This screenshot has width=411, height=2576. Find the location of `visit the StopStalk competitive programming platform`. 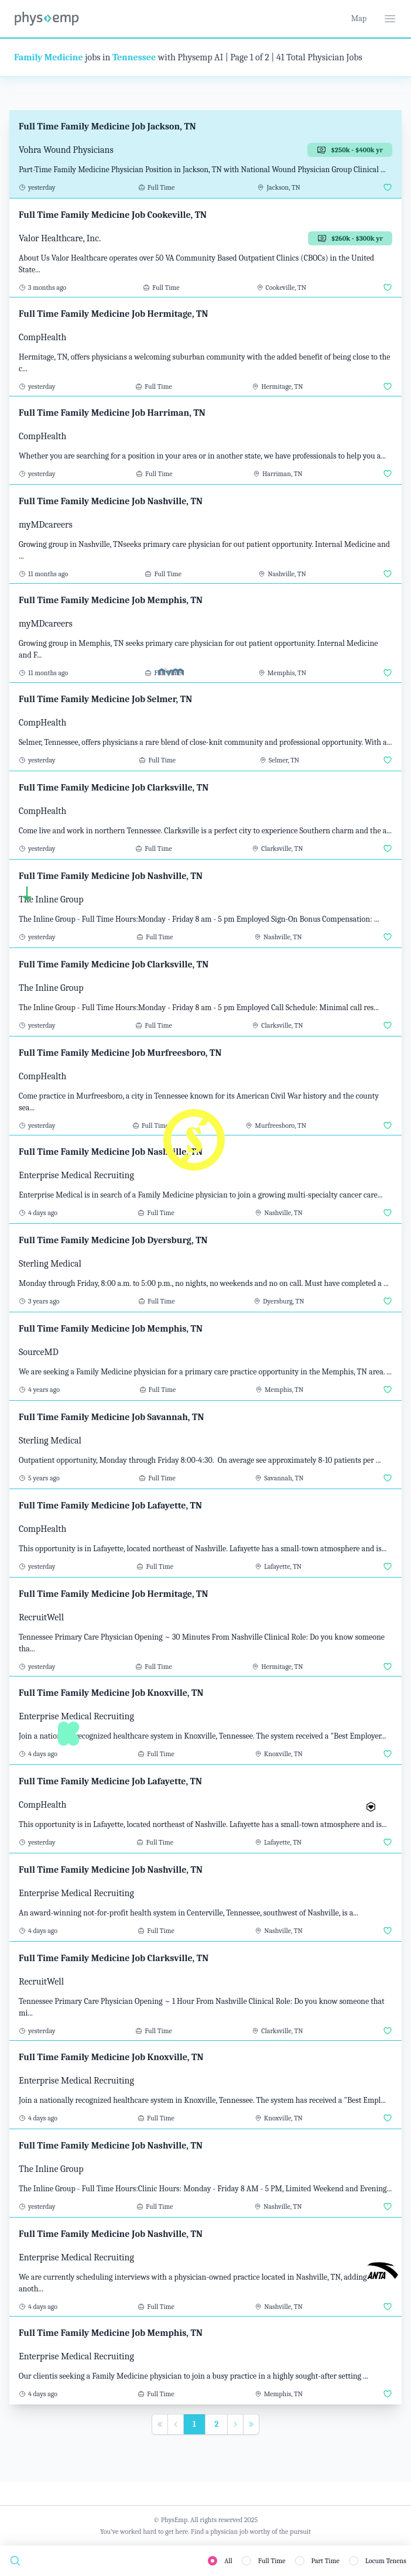

visit the StopStalk competitive programming platform is located at coordinates (194, 1140).